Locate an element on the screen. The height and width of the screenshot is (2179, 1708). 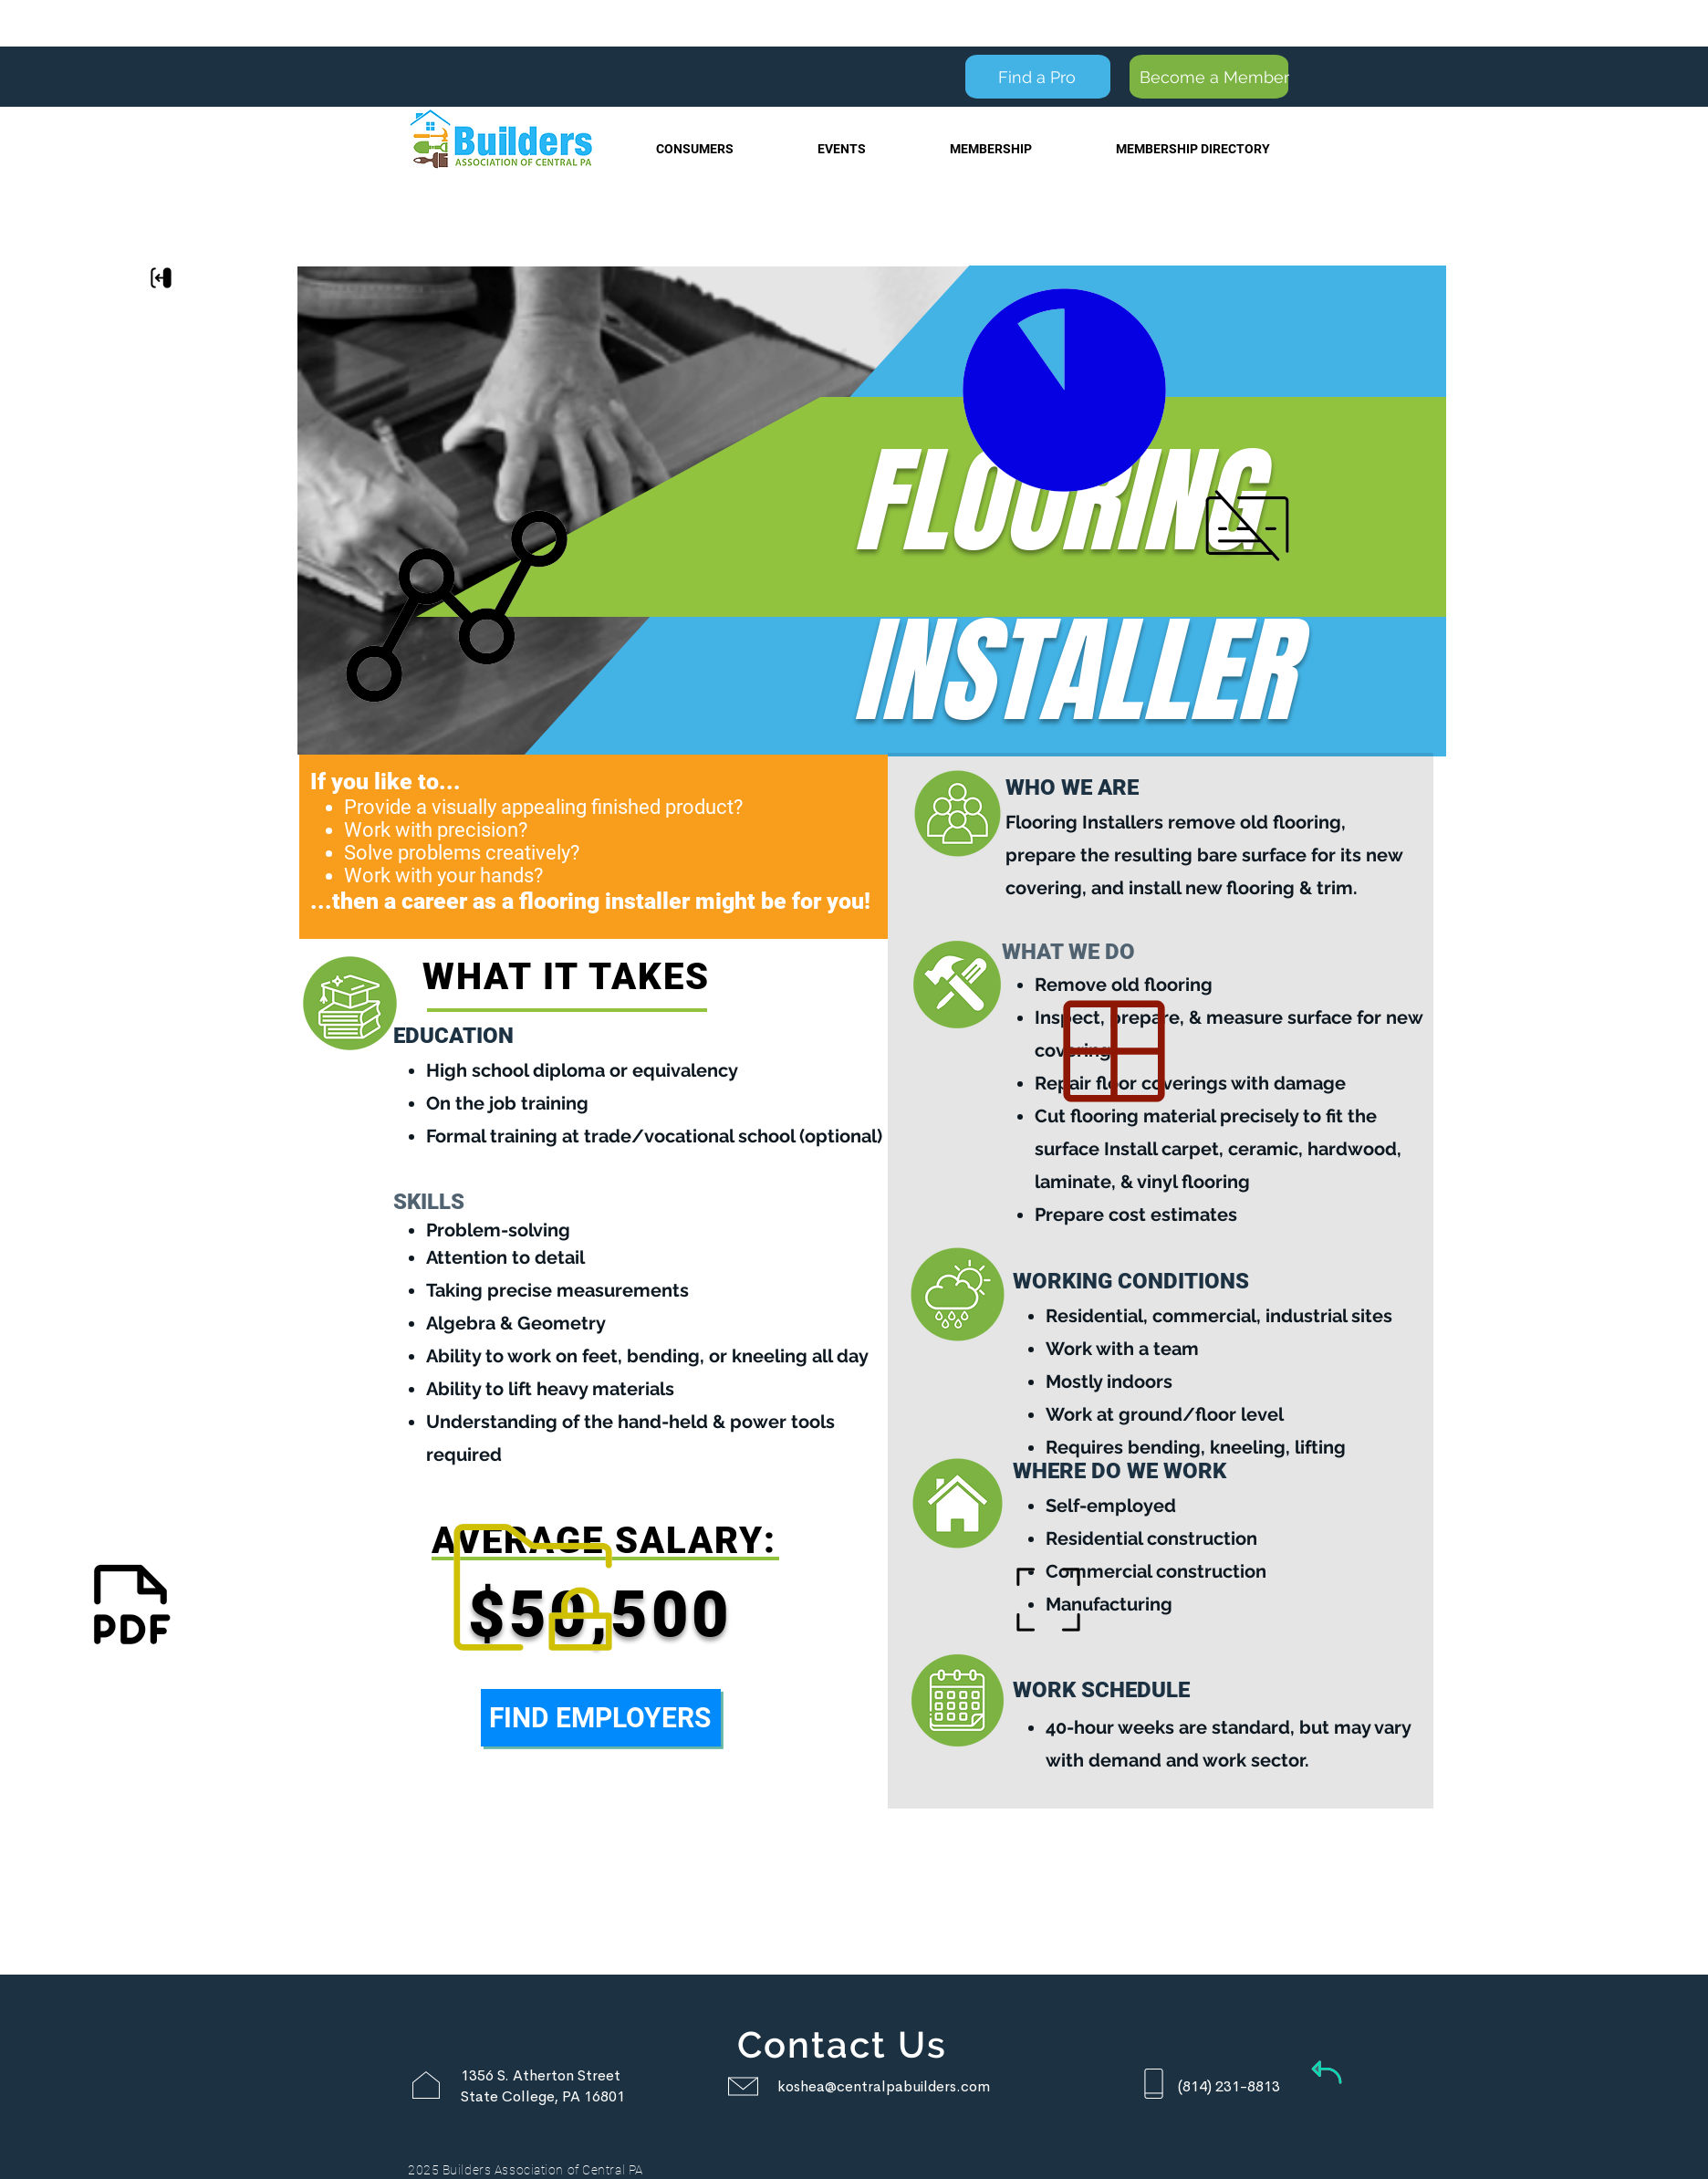
indicates 90% progress or completion is located at coordinates (1064, 390).